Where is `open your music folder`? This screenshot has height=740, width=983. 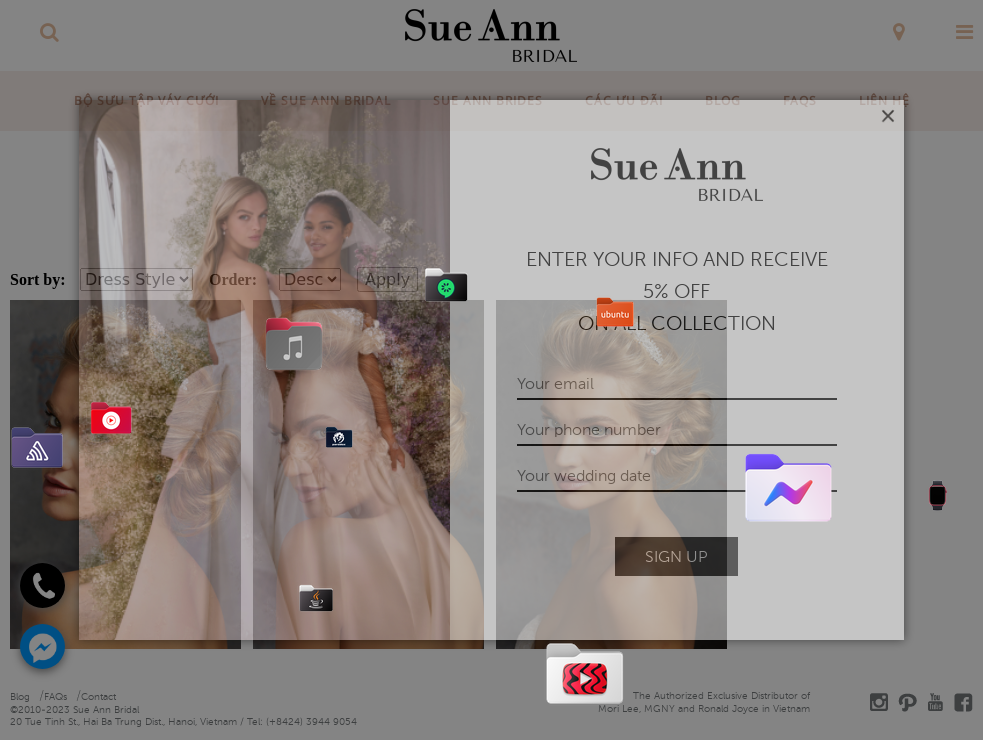 open your music folder is located at coordinates (294, 344).